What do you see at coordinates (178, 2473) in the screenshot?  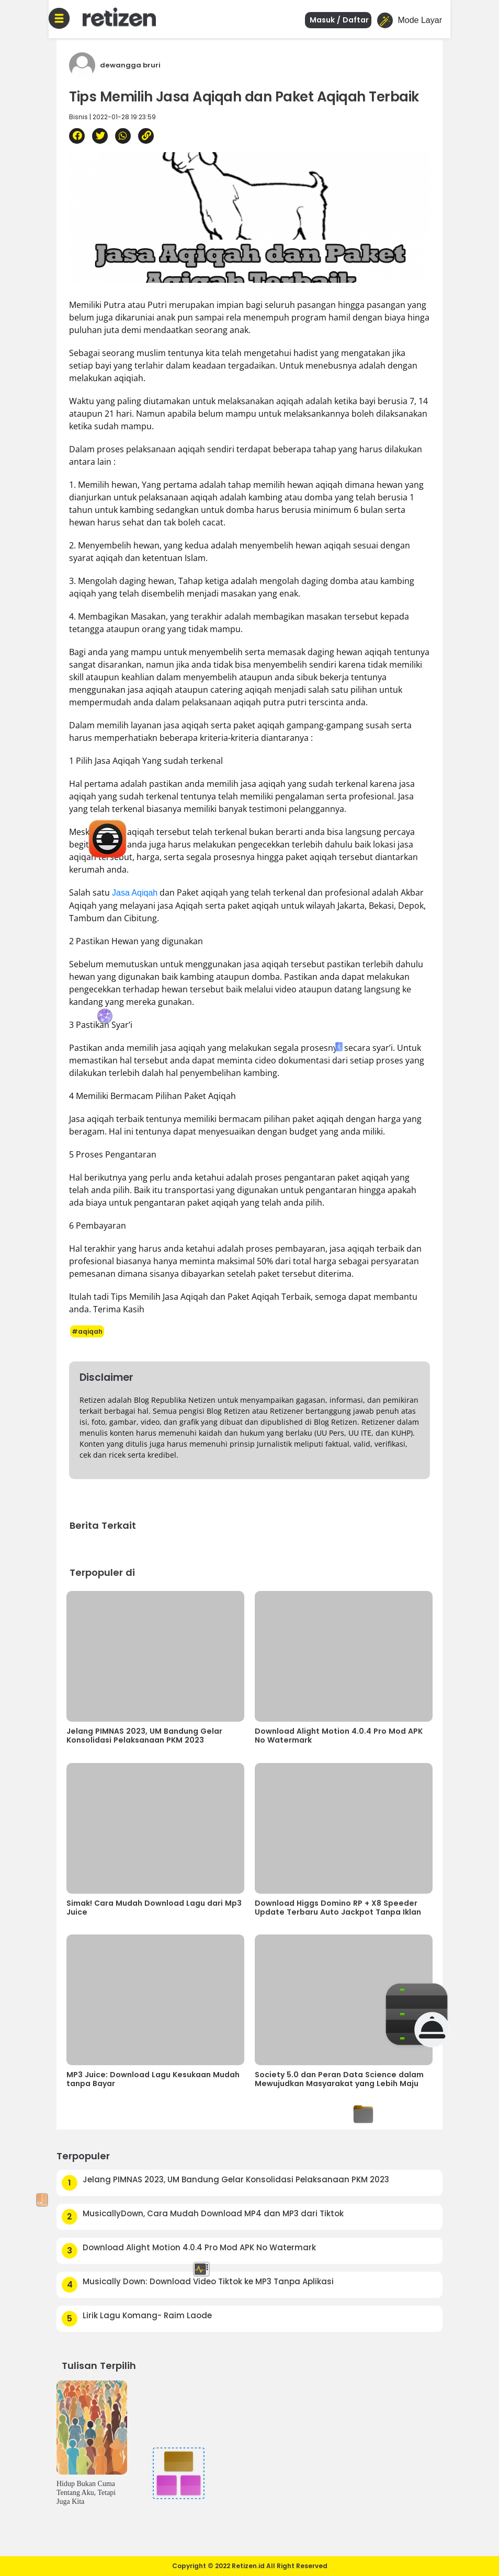 I see `select all items in the current view` at bounding box center [178, 2473].